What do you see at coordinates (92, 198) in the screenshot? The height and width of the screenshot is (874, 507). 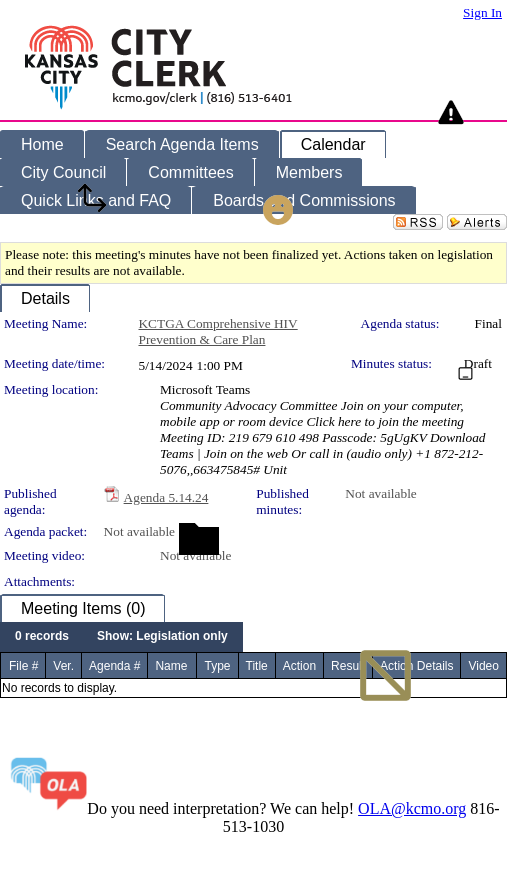 I see `open link in new window or tab` at bounding box center [92, 198].